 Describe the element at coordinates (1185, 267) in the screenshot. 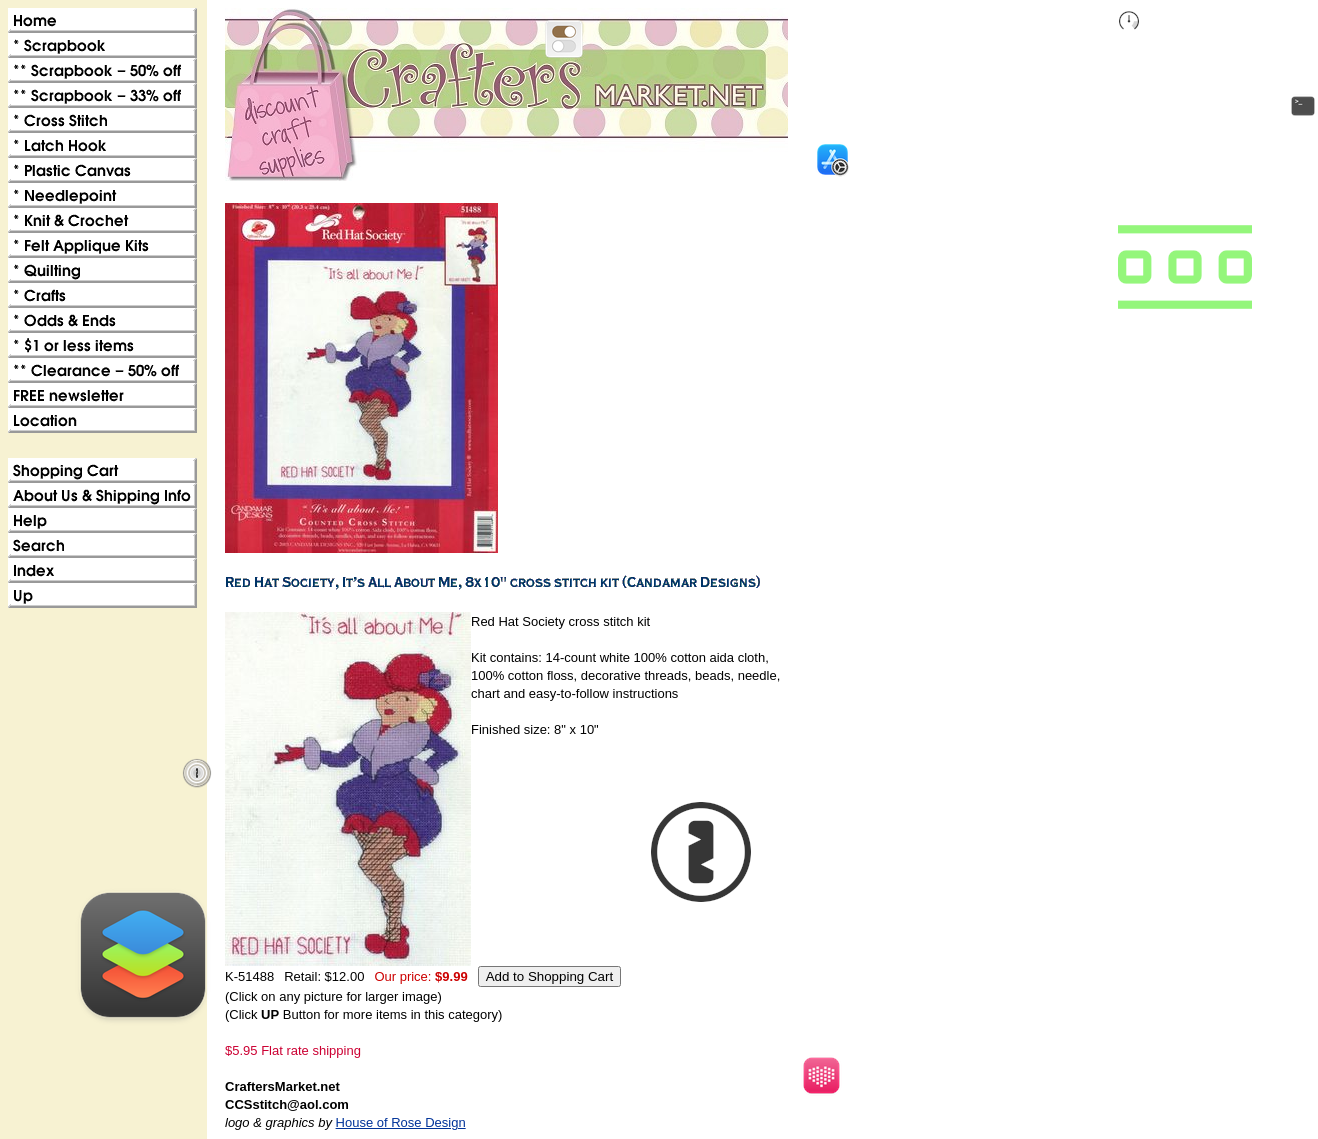

I see `access toolbar preferences` at that location.